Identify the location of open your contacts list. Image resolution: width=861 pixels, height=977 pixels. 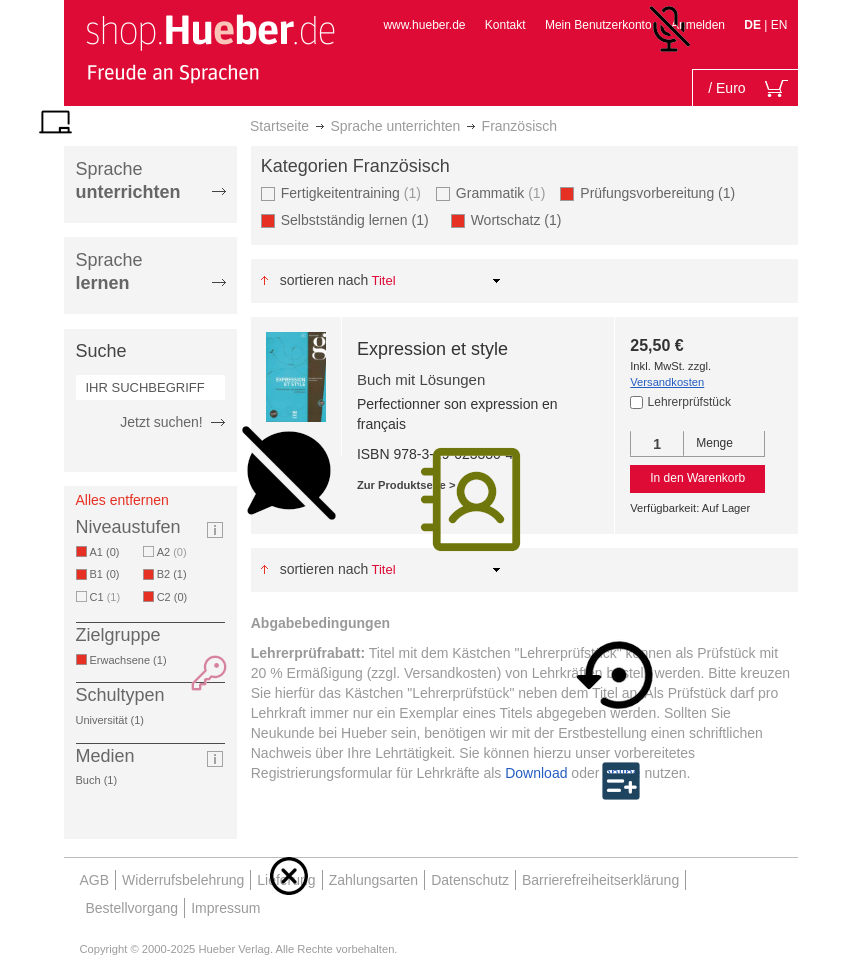
(472, 499).